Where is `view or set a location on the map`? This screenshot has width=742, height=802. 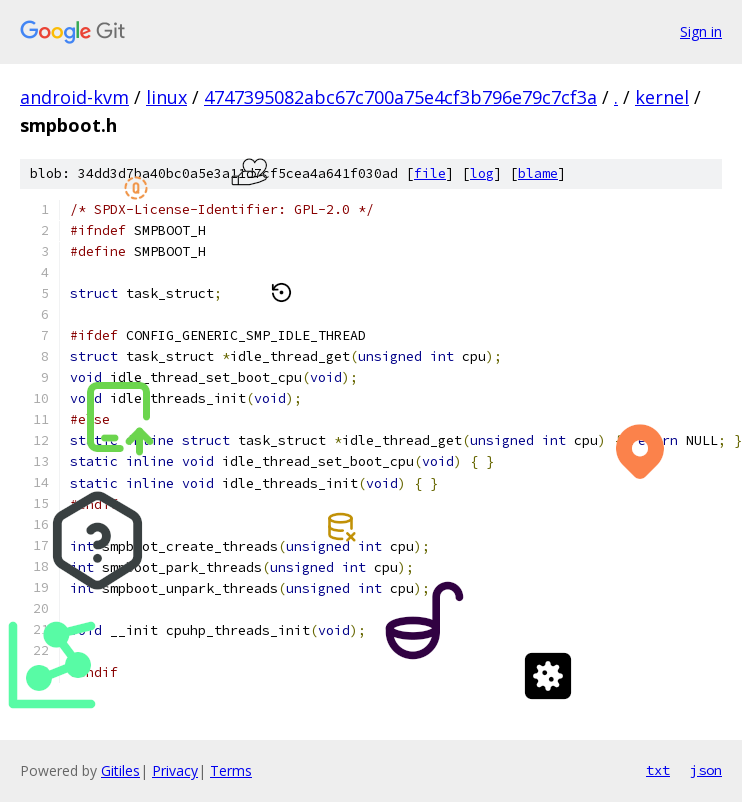
view or set a location on the map is located at coordinates (640, 451).